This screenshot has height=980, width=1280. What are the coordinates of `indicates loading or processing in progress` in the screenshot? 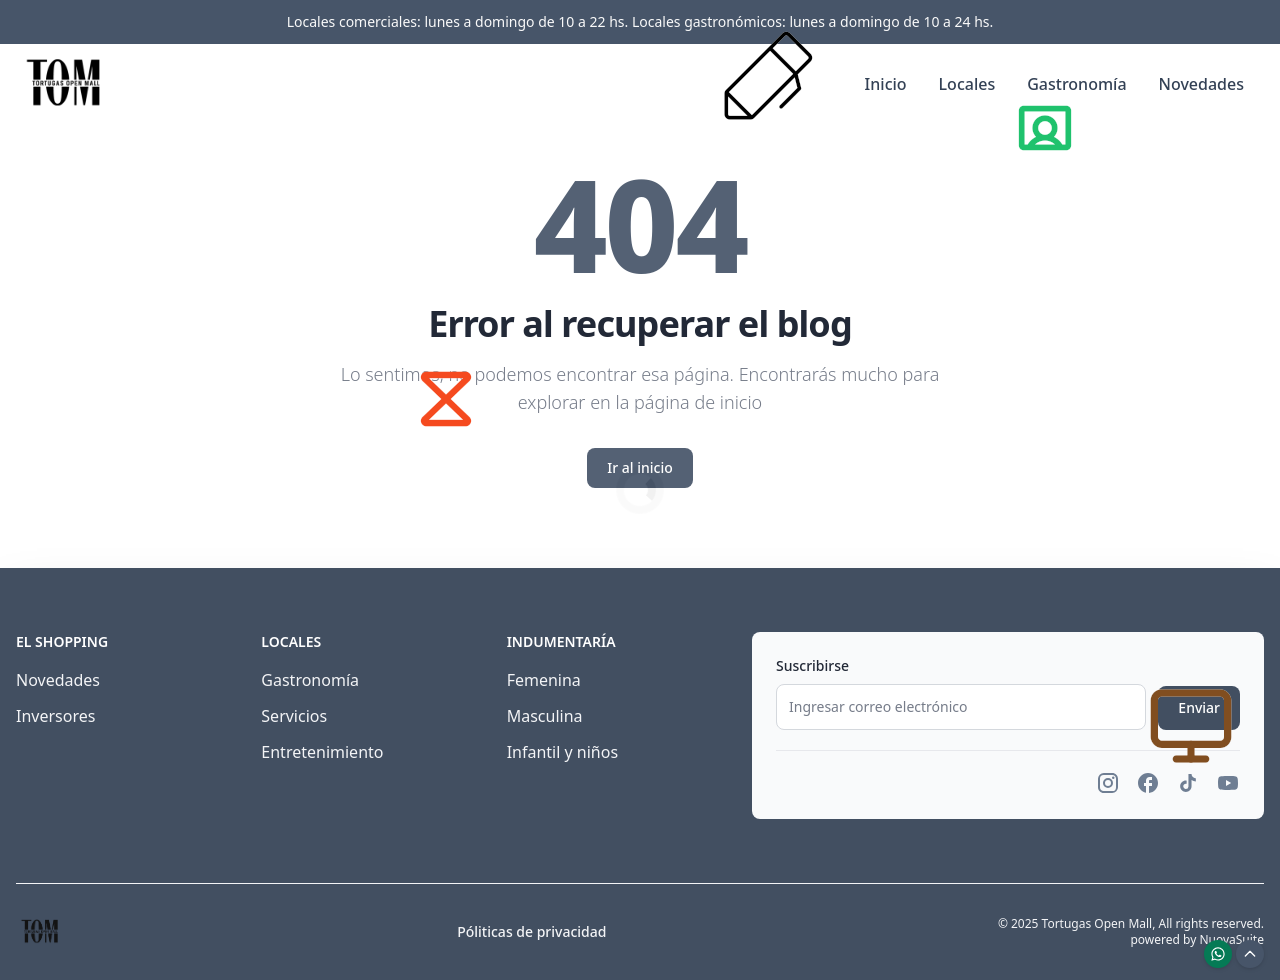 It's located at (446, 399).